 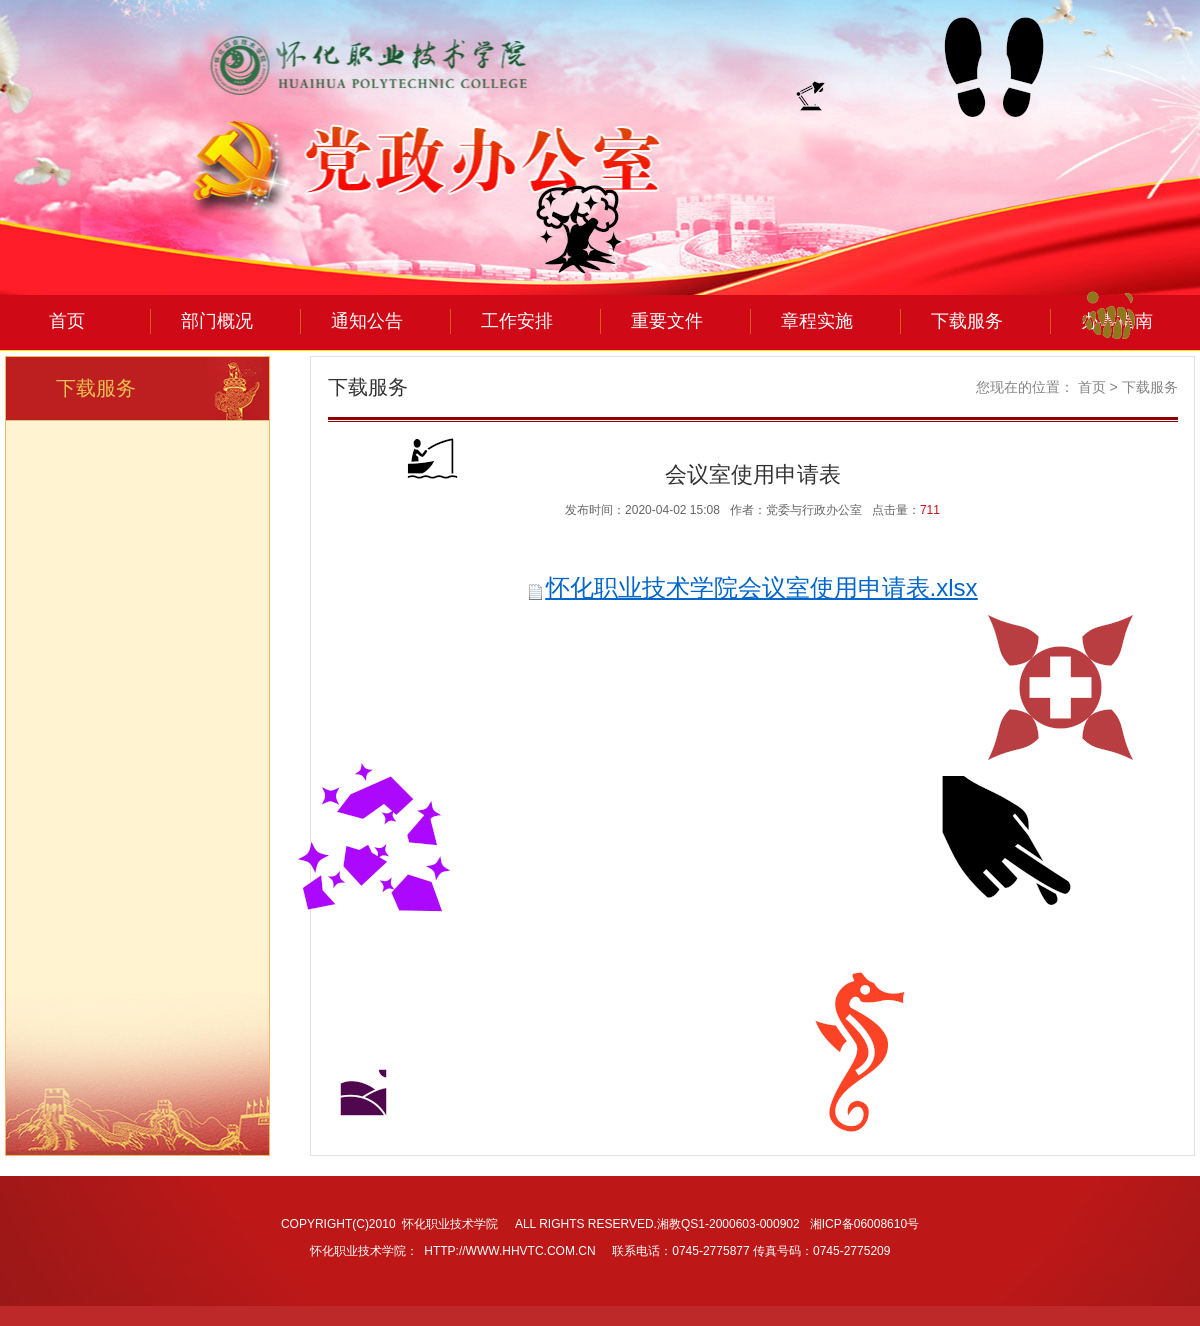 What do you see at coordinates (860, 1052) in the screenshot?
I see `decorative seahorse icon for marine-themed games` at bounding box center [860, 1052].